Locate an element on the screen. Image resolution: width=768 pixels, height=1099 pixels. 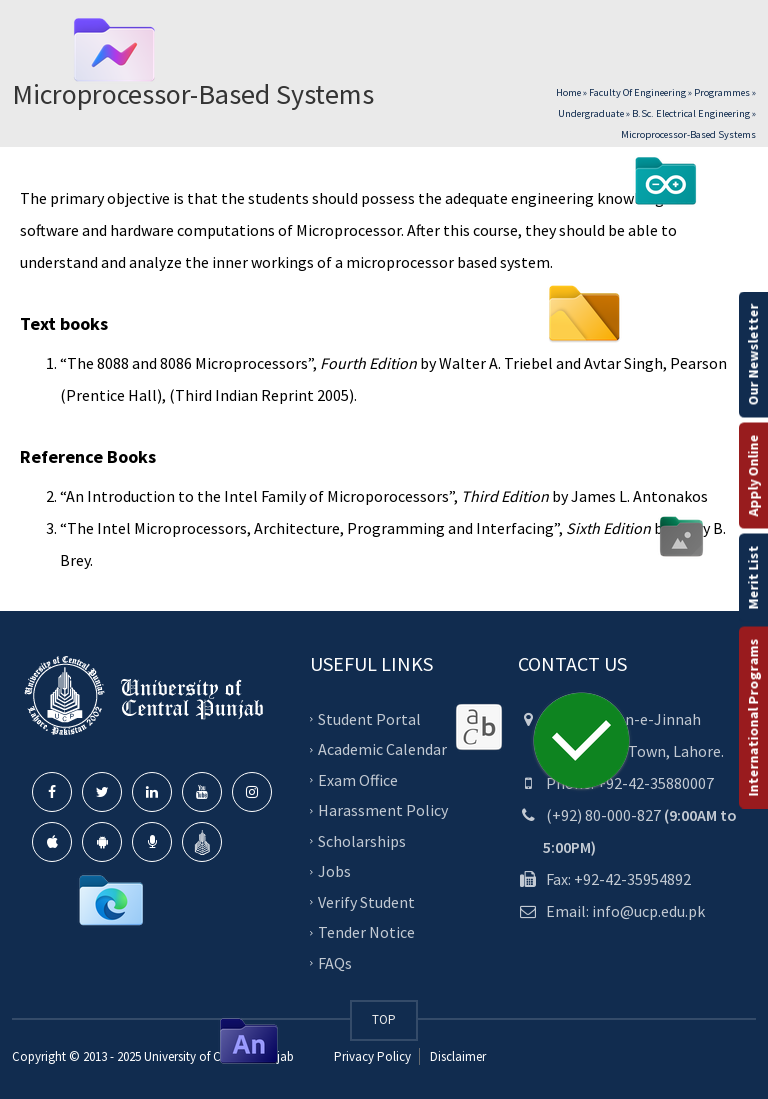
open arduino project files folder is located at coordinates (665, 182).